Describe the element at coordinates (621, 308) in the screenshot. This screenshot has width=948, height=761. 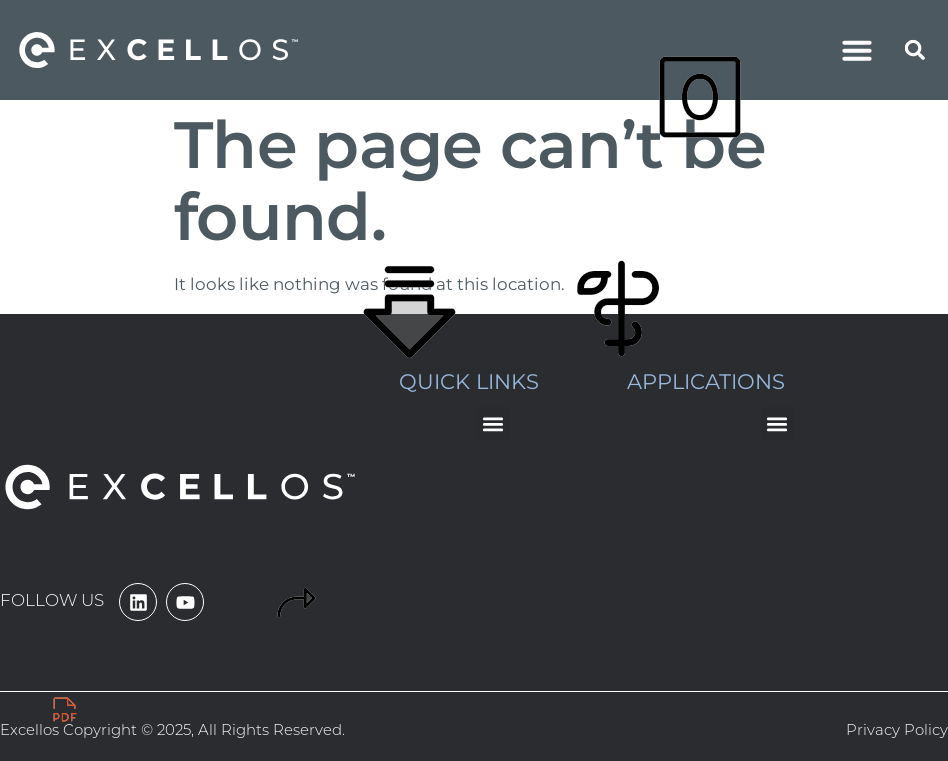
I see `access health or medical services` at that location.